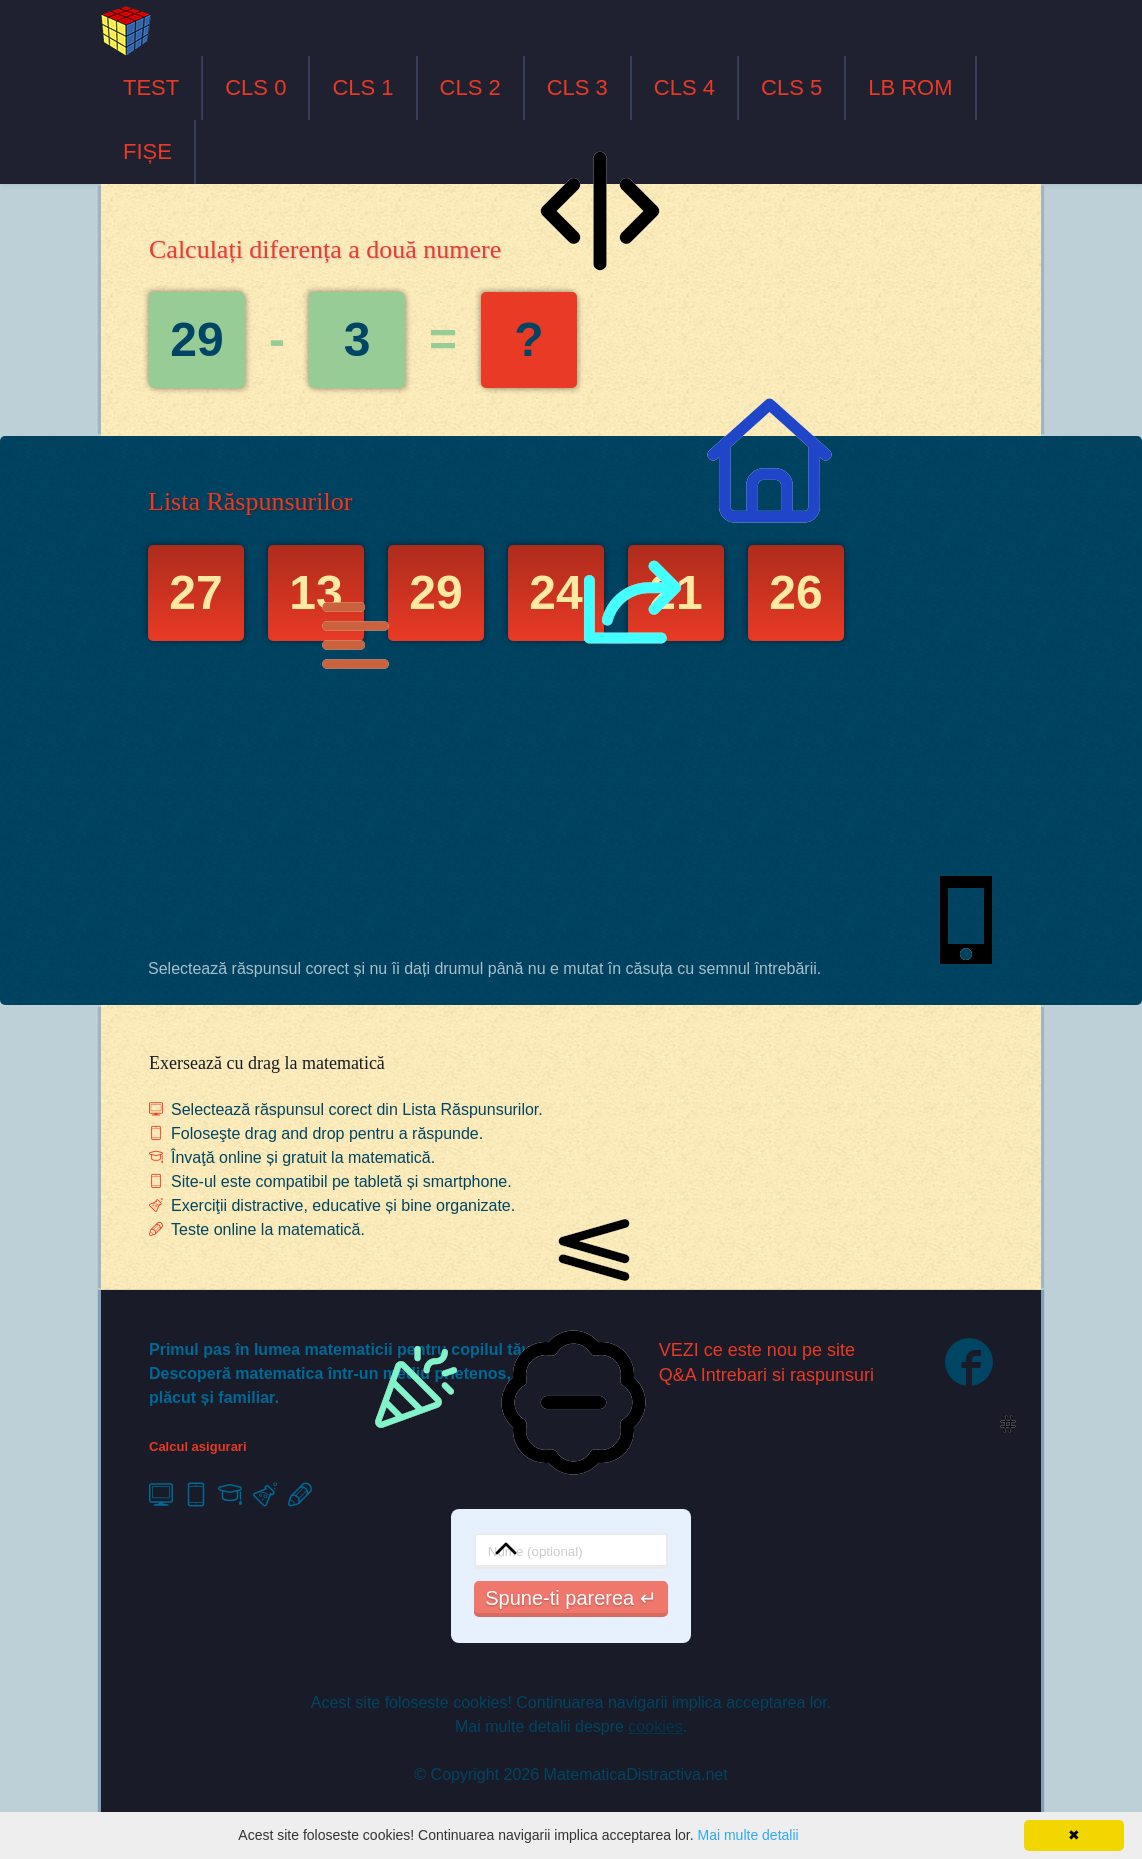 The image size is (1142, 1859). I want to click on share this content, so click(632, 598).